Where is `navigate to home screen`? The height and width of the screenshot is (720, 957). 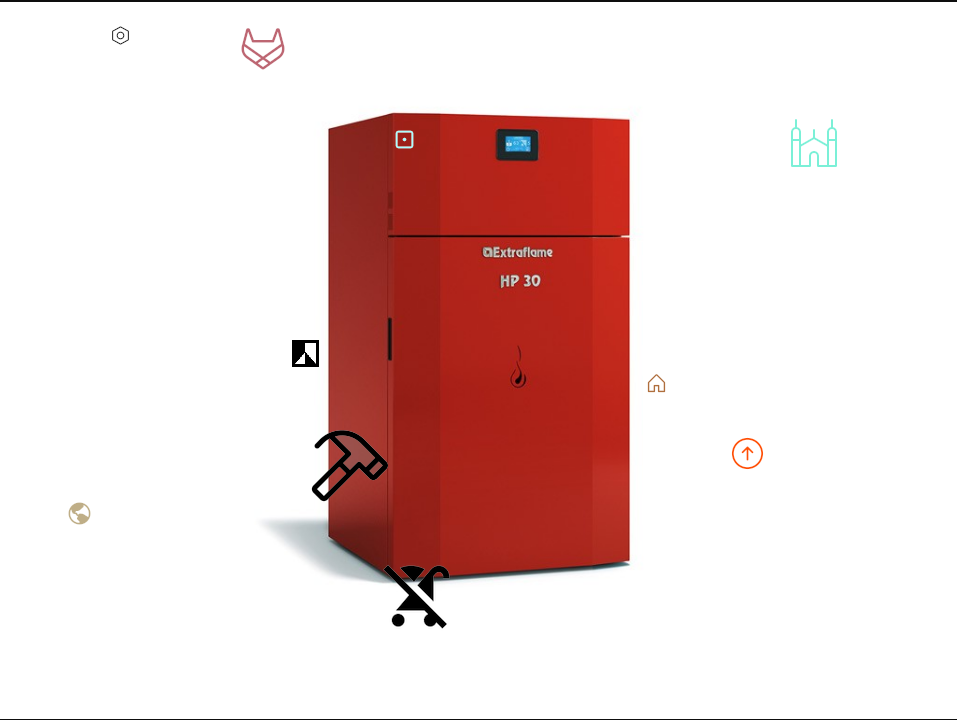 navigate to home screen is located at coordinates (656, 383).